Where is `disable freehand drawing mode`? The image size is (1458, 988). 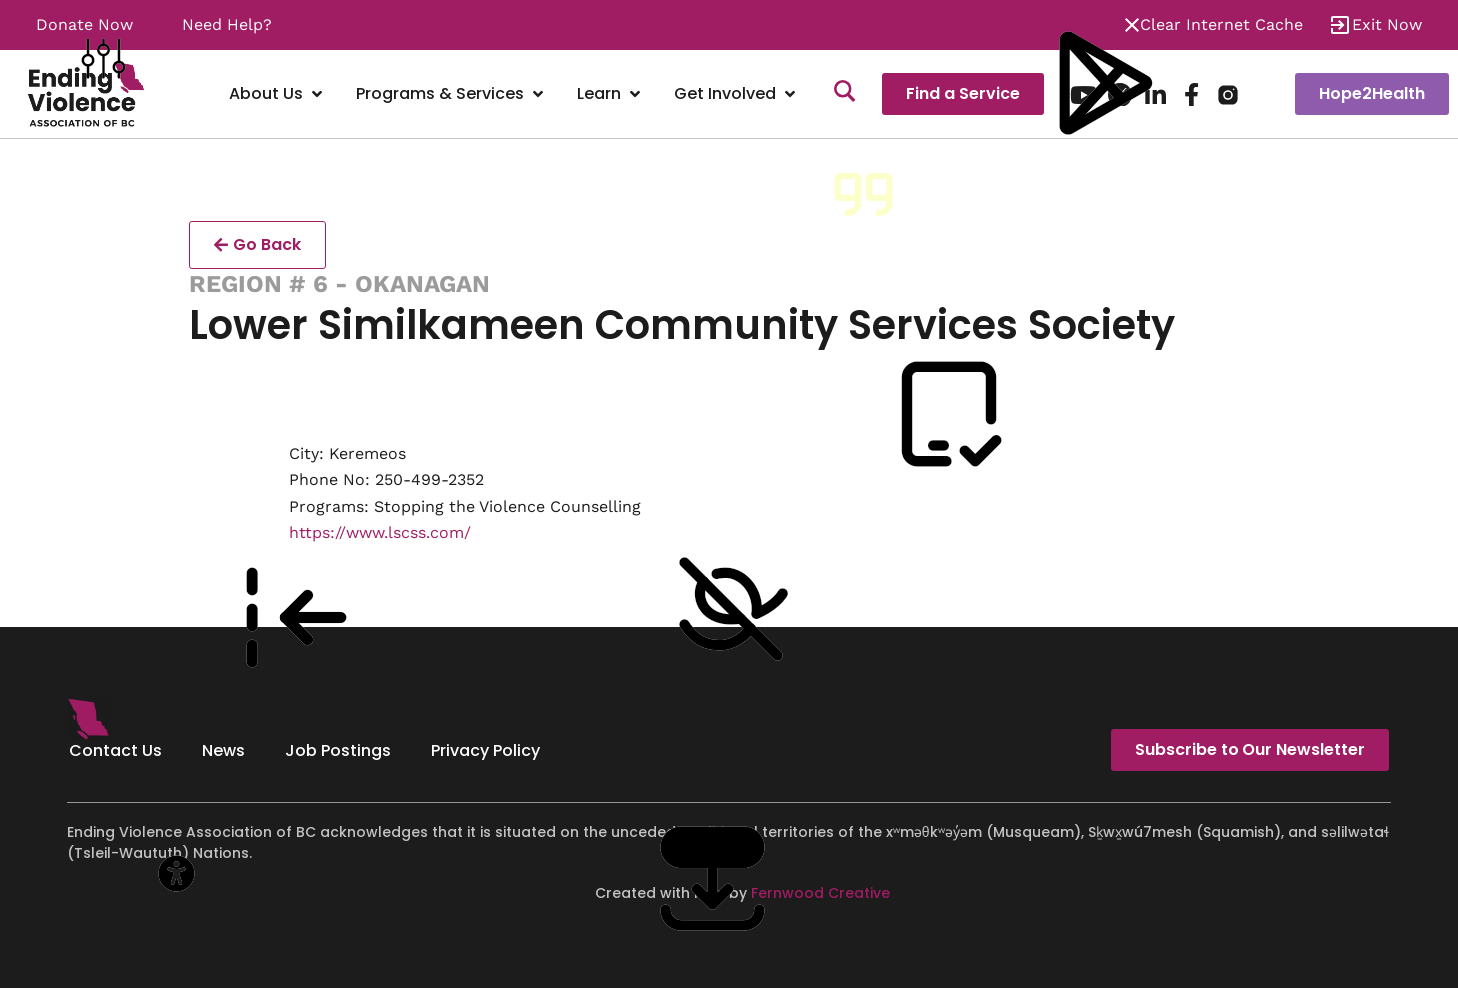
disable freehand drawing mode is located at coordinates (731, 609).